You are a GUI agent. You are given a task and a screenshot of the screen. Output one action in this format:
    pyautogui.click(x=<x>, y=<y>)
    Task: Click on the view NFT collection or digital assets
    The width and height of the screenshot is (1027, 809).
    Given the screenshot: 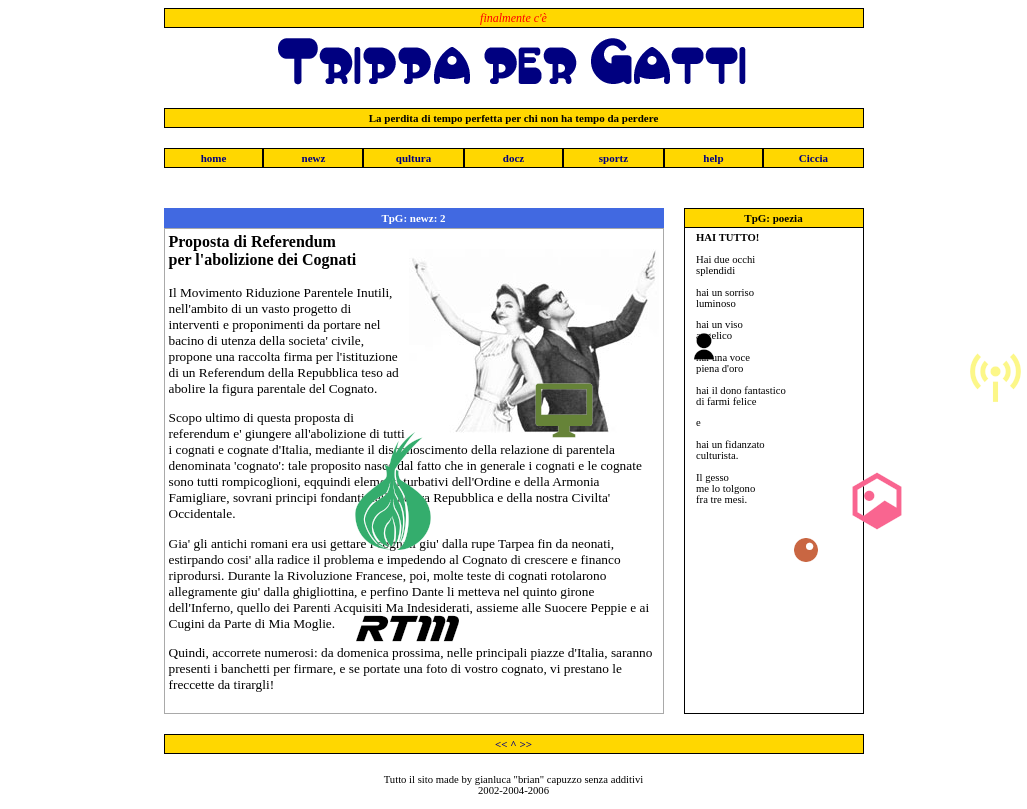 What is the action you would take?
    pyautogui.click(x=877, y=501)
    